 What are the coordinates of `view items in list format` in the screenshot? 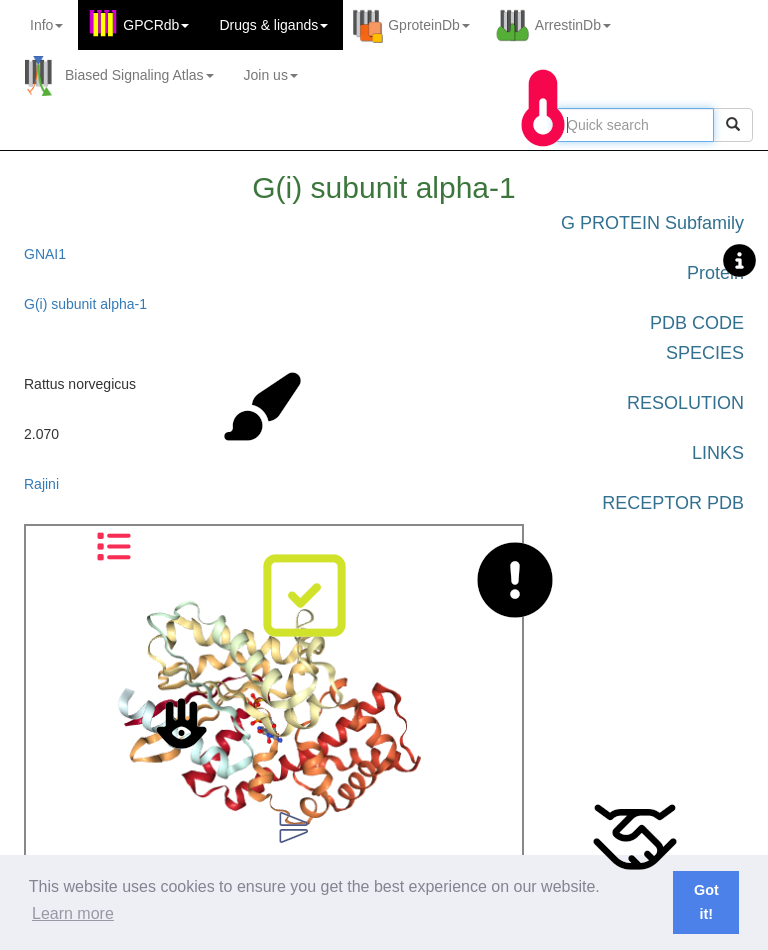 It's located at (113, 546).